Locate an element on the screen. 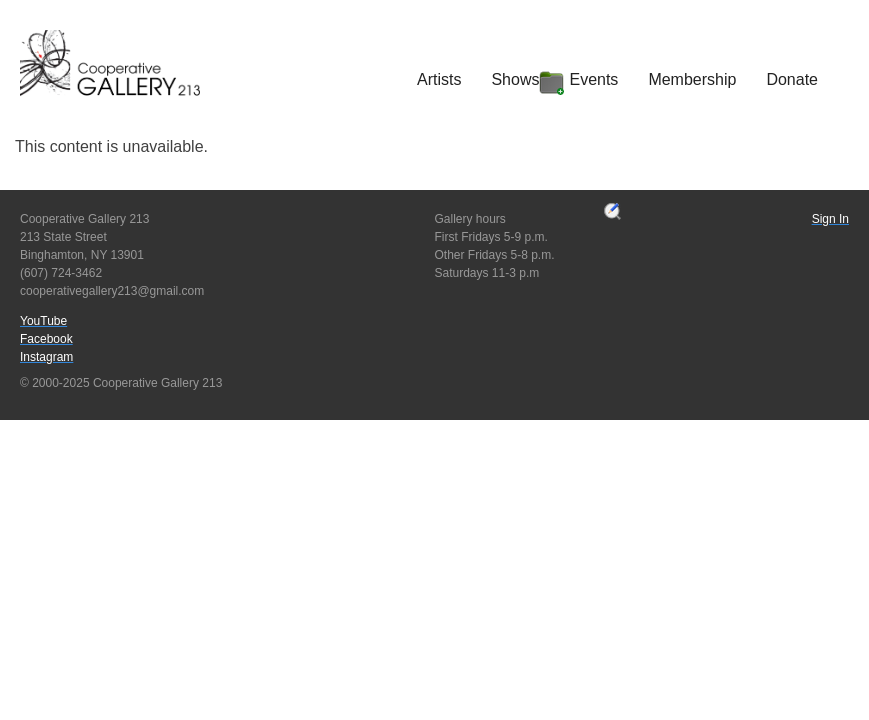  open find and replace tool is located at coordinates (612, 211).